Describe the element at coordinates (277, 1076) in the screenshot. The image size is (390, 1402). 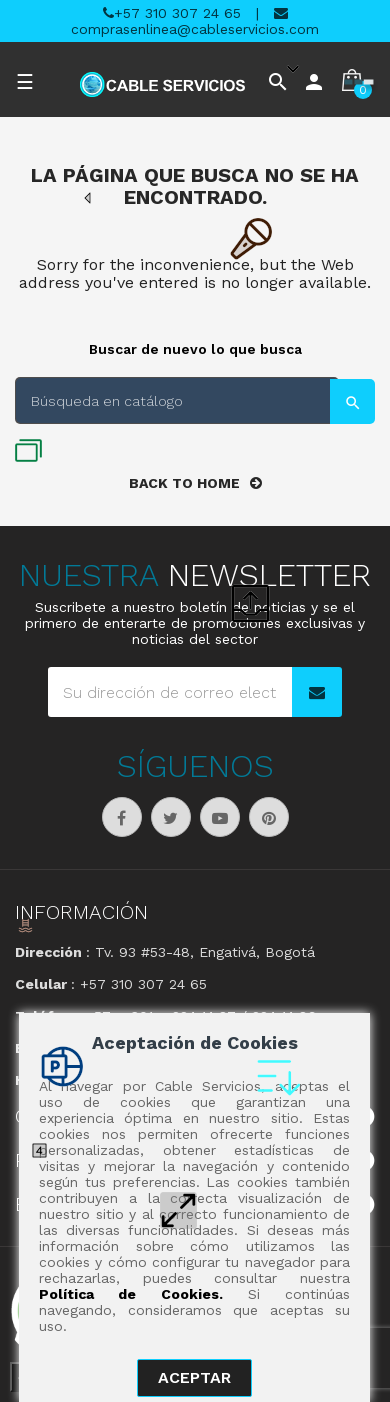
I see `sort items in ascending order` at that location.